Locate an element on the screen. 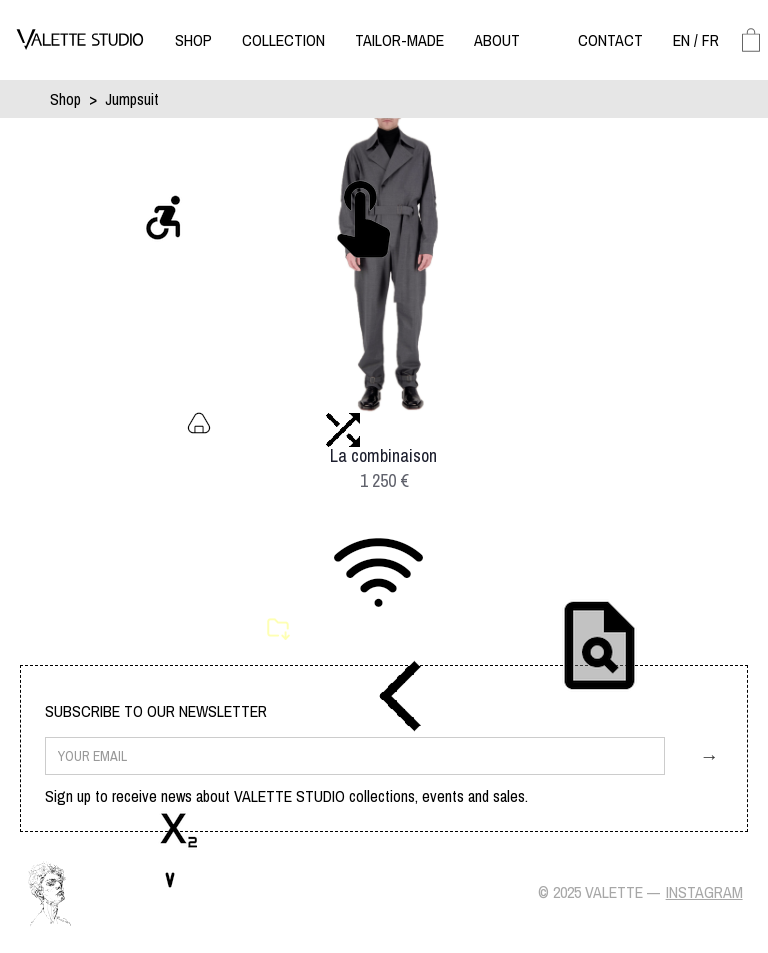  indicates active wireless network connection is located at coordinates (378, 570).